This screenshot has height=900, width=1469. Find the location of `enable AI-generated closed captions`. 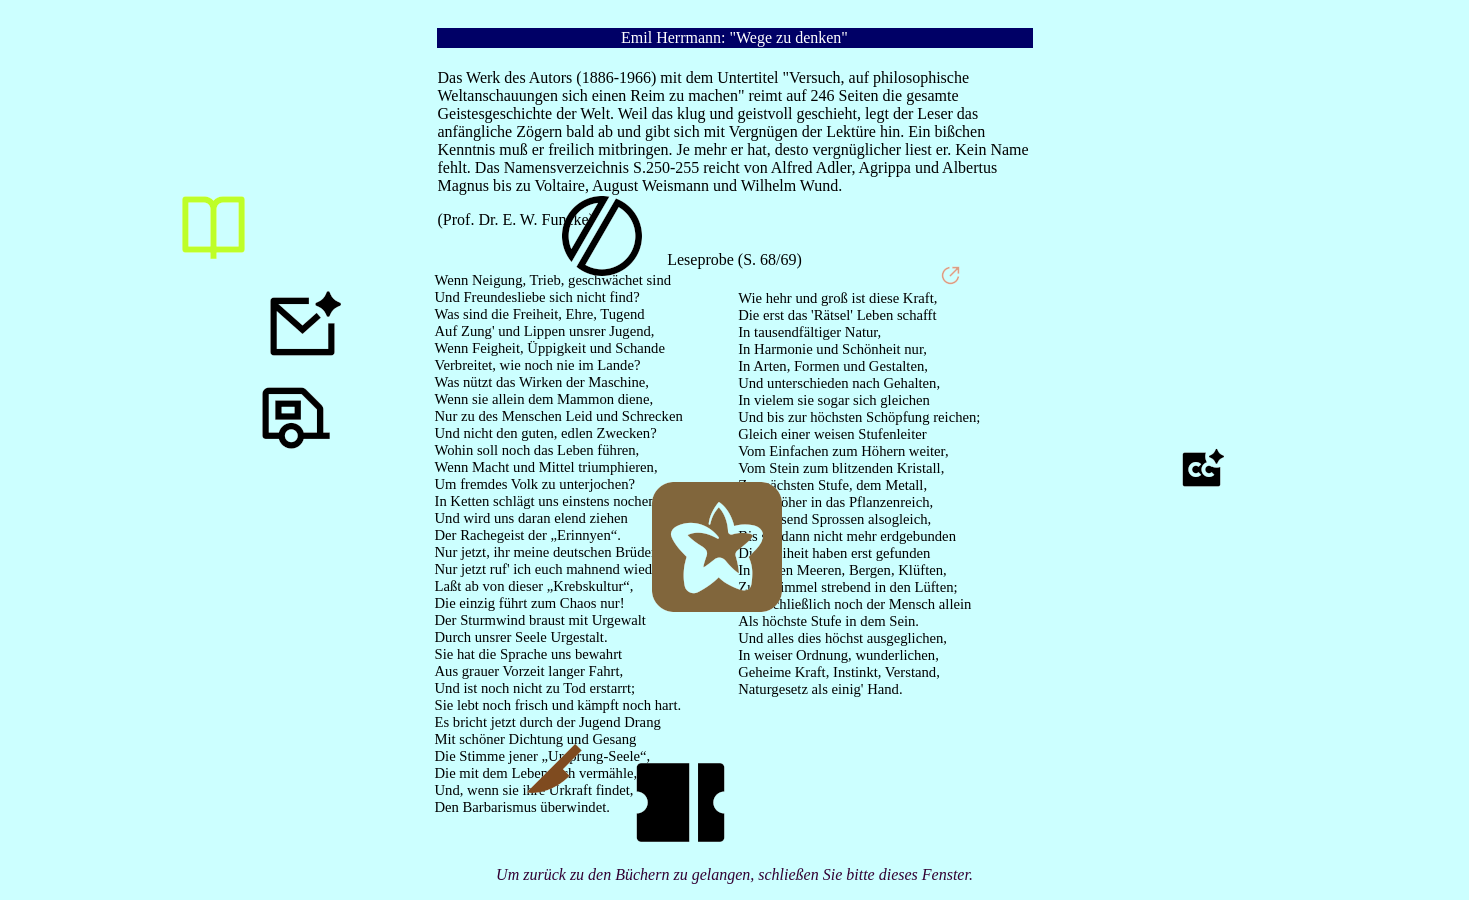

enable AI-generated closed captions is located at coordinates (1201, 469).